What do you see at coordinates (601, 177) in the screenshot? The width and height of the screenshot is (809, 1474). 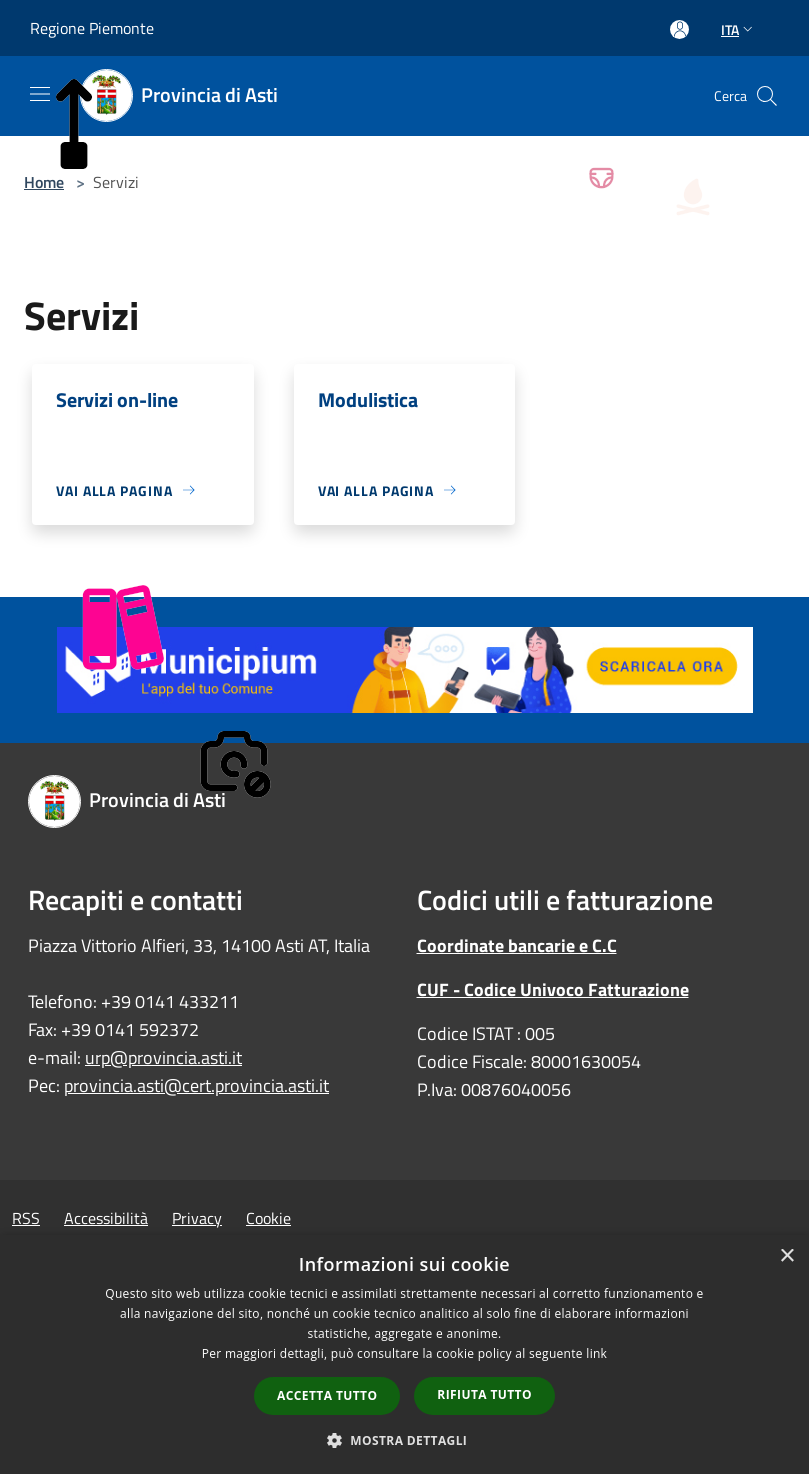 I see `track diaper changes for baby care logging` at bounding box center [601, 177].